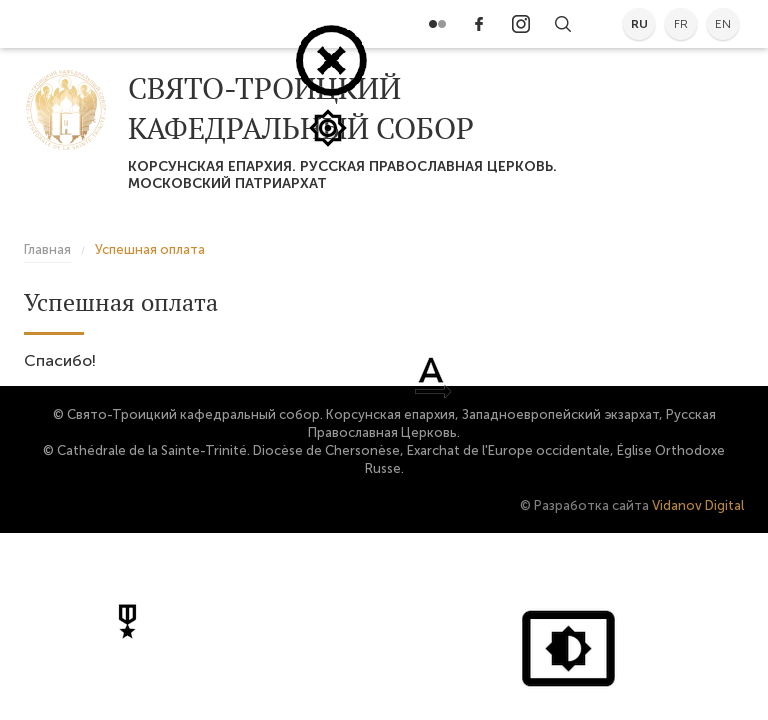 Image resolution: width=768 pixels, height=720 pixels. I want to click on adjust screen brightness, so click(328, 128).